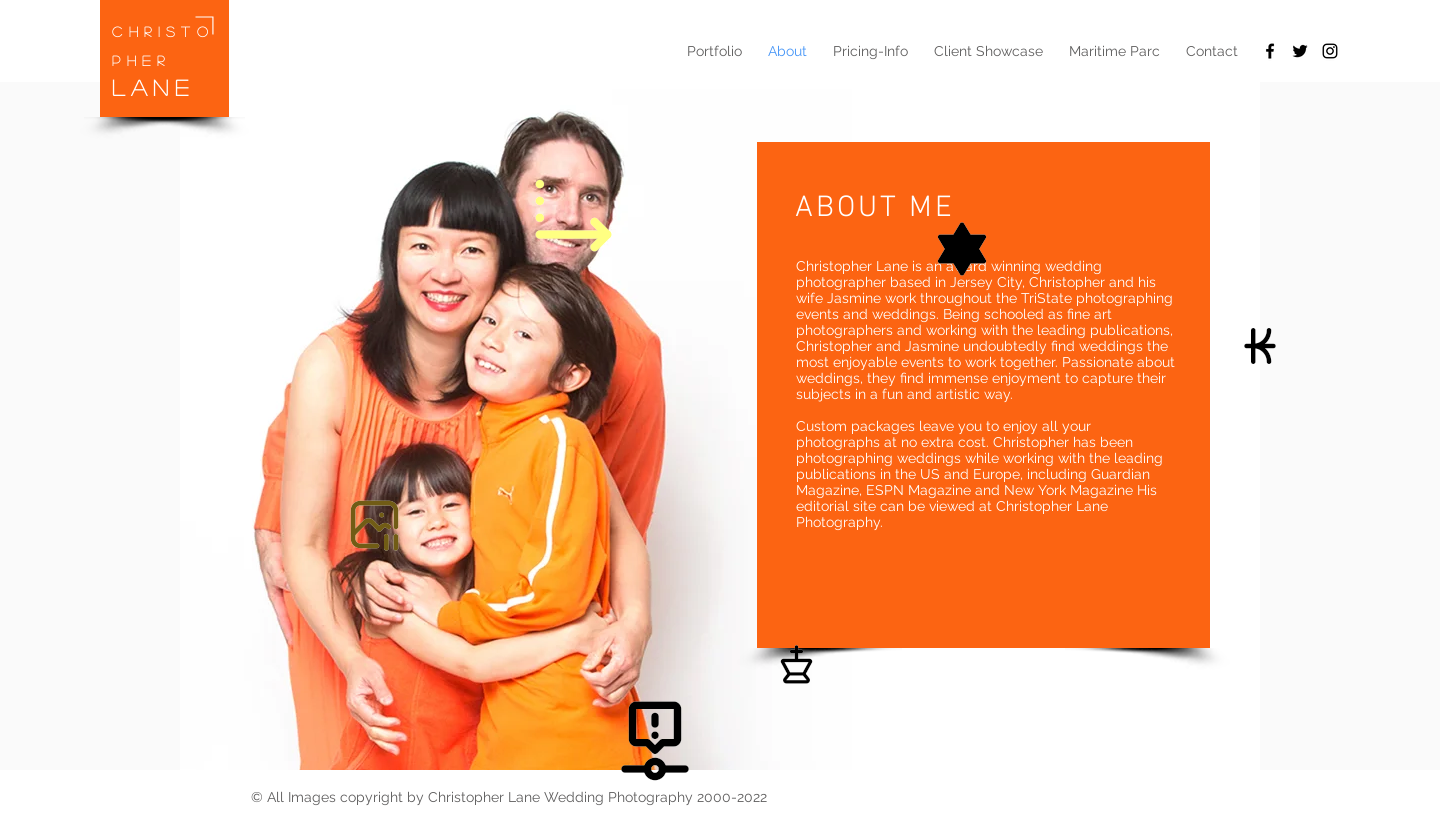  Describe the element at coordinates (796, 665) in the screenshot. I see `represents the king piece in a chess game` at that location.